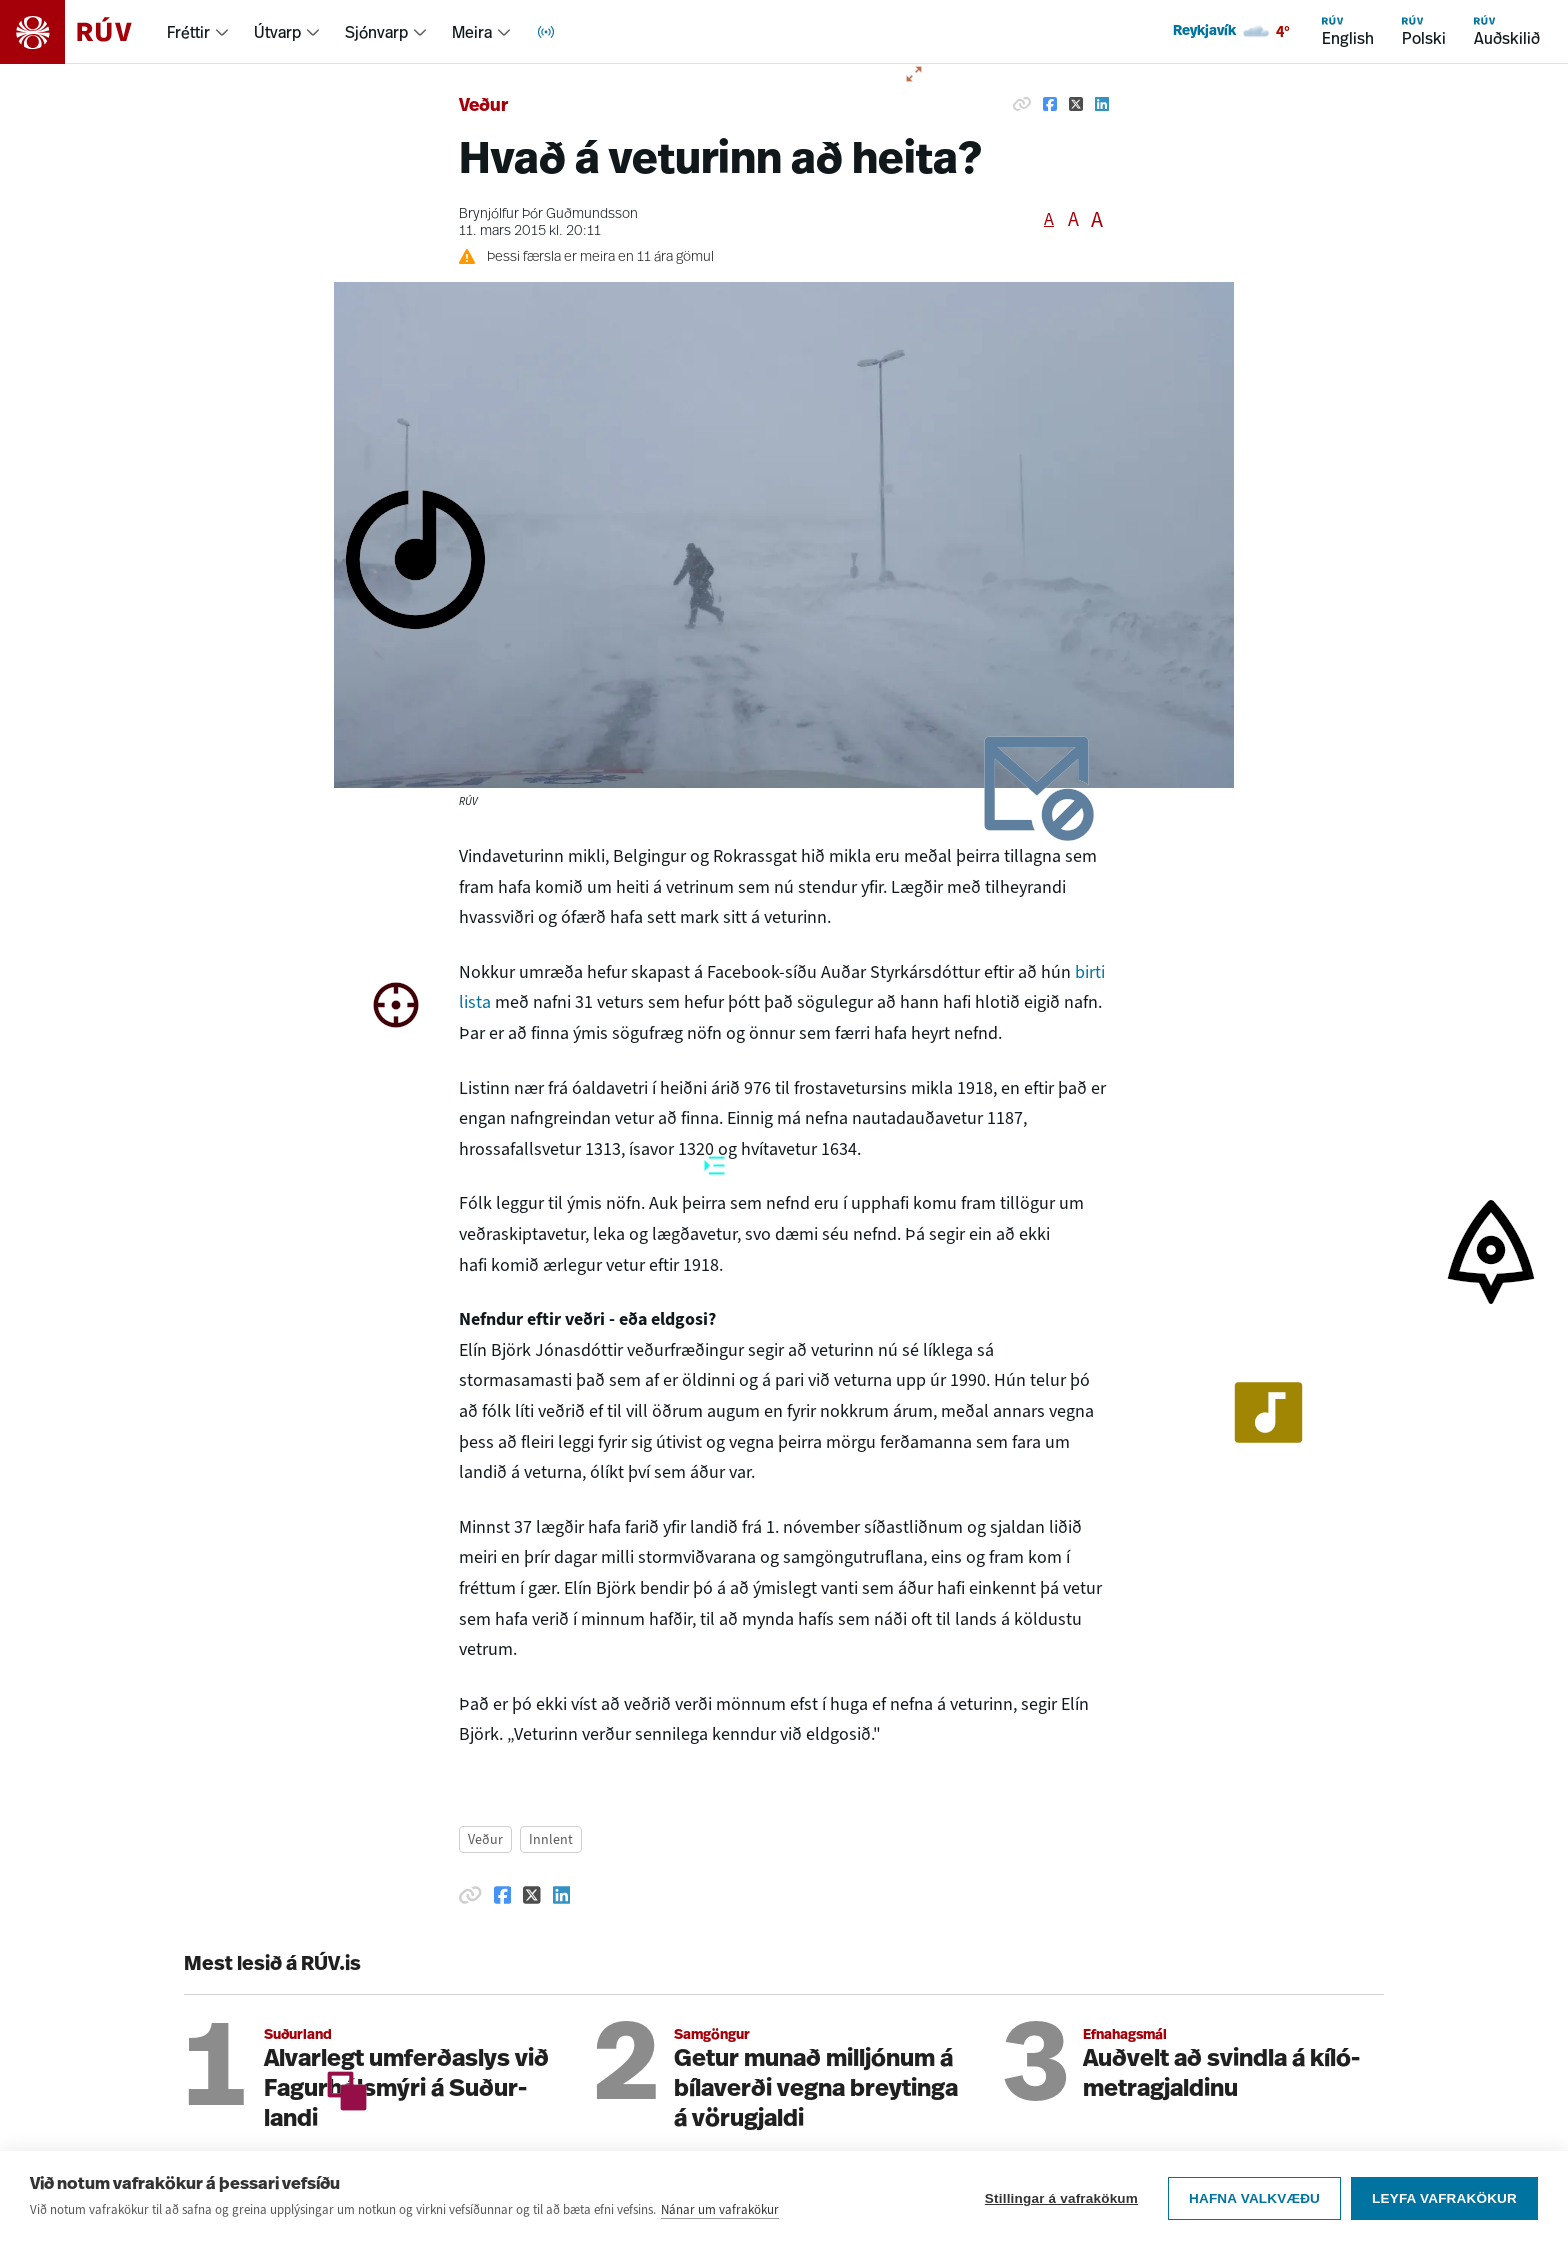 This screenshot has height=2246, width=1568. I want to click on collapse the sidebar menu, so click(714, 1165).